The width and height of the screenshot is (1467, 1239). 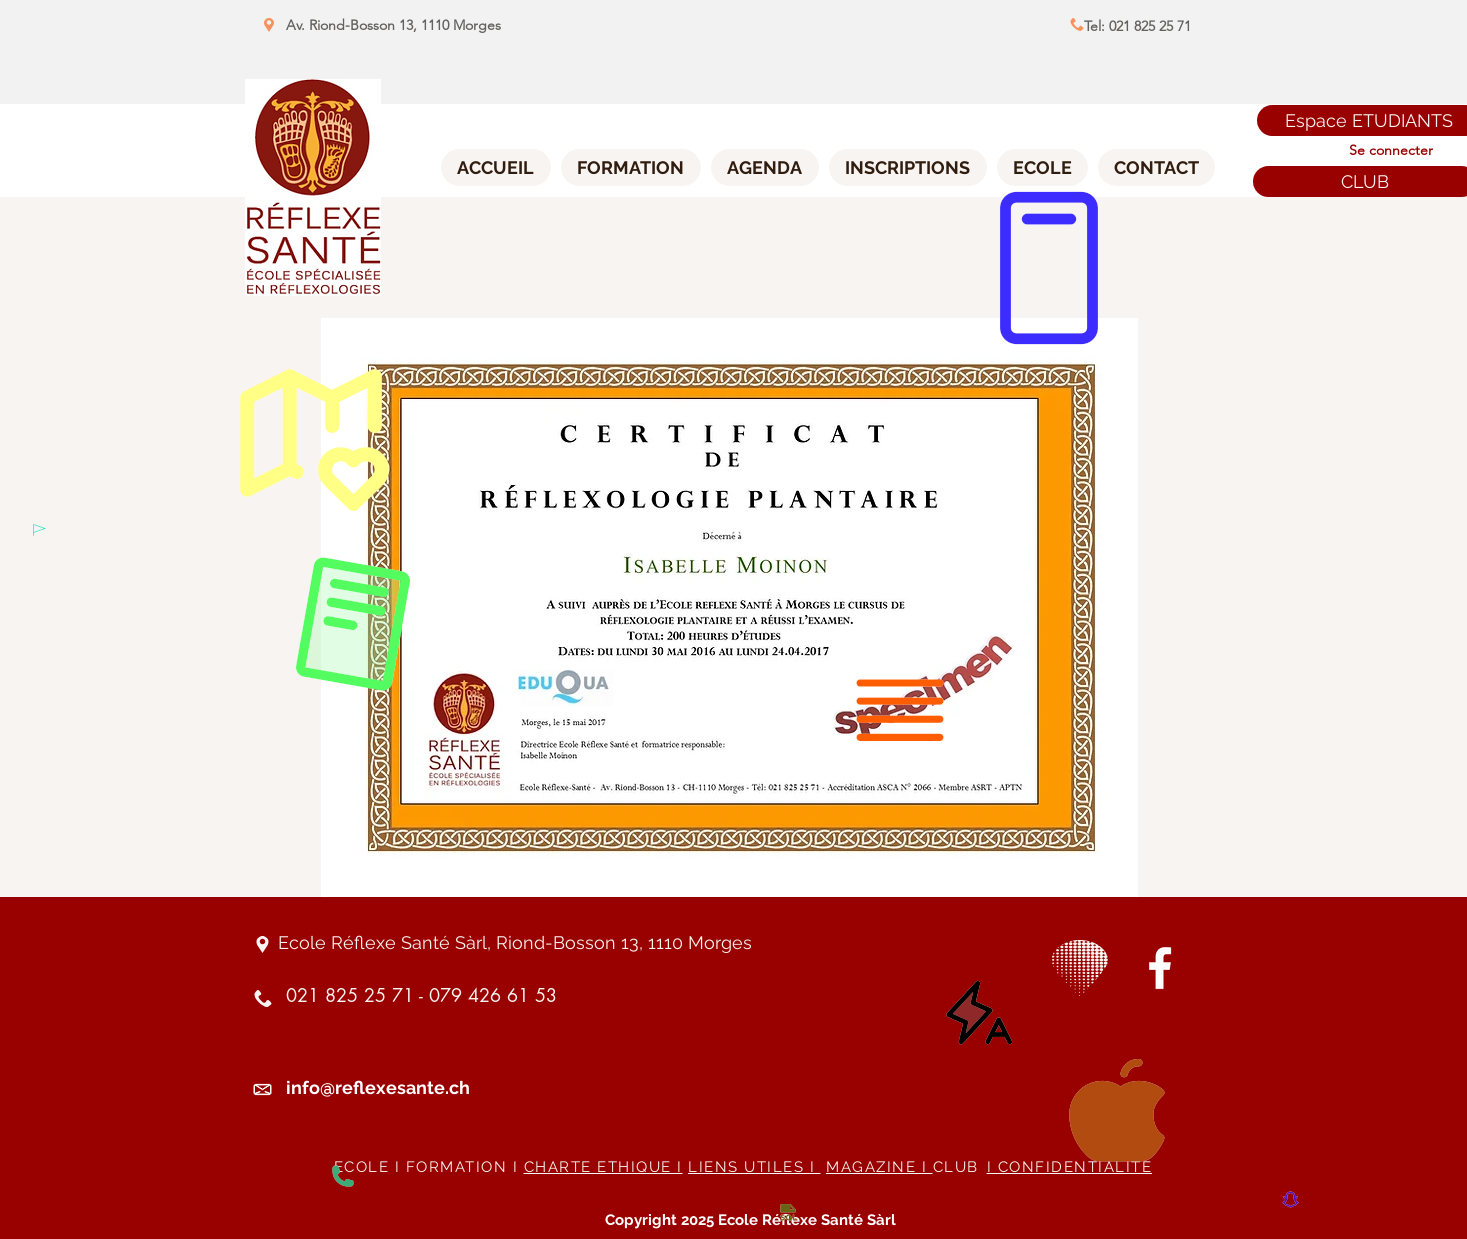 I want to click on make a phone call, so click(x=343, y=1176).